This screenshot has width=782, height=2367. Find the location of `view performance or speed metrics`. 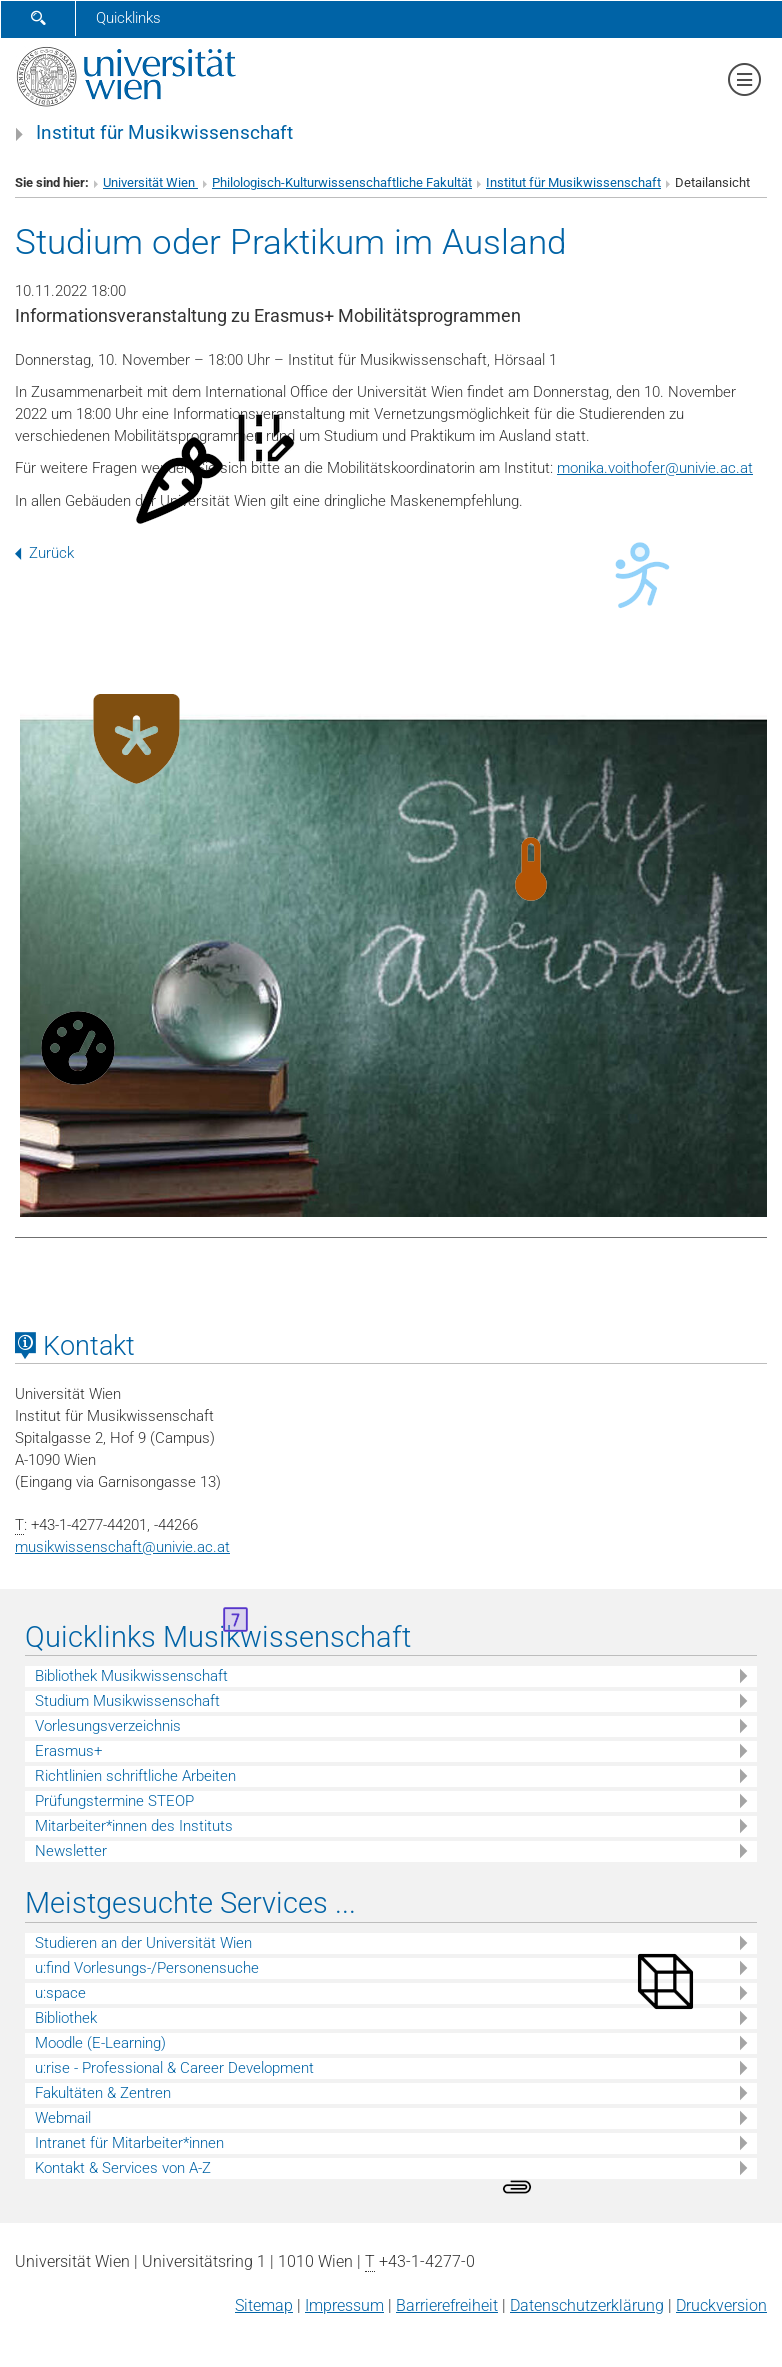

view performance or speed metrics is located at coordinates (78, 1048).